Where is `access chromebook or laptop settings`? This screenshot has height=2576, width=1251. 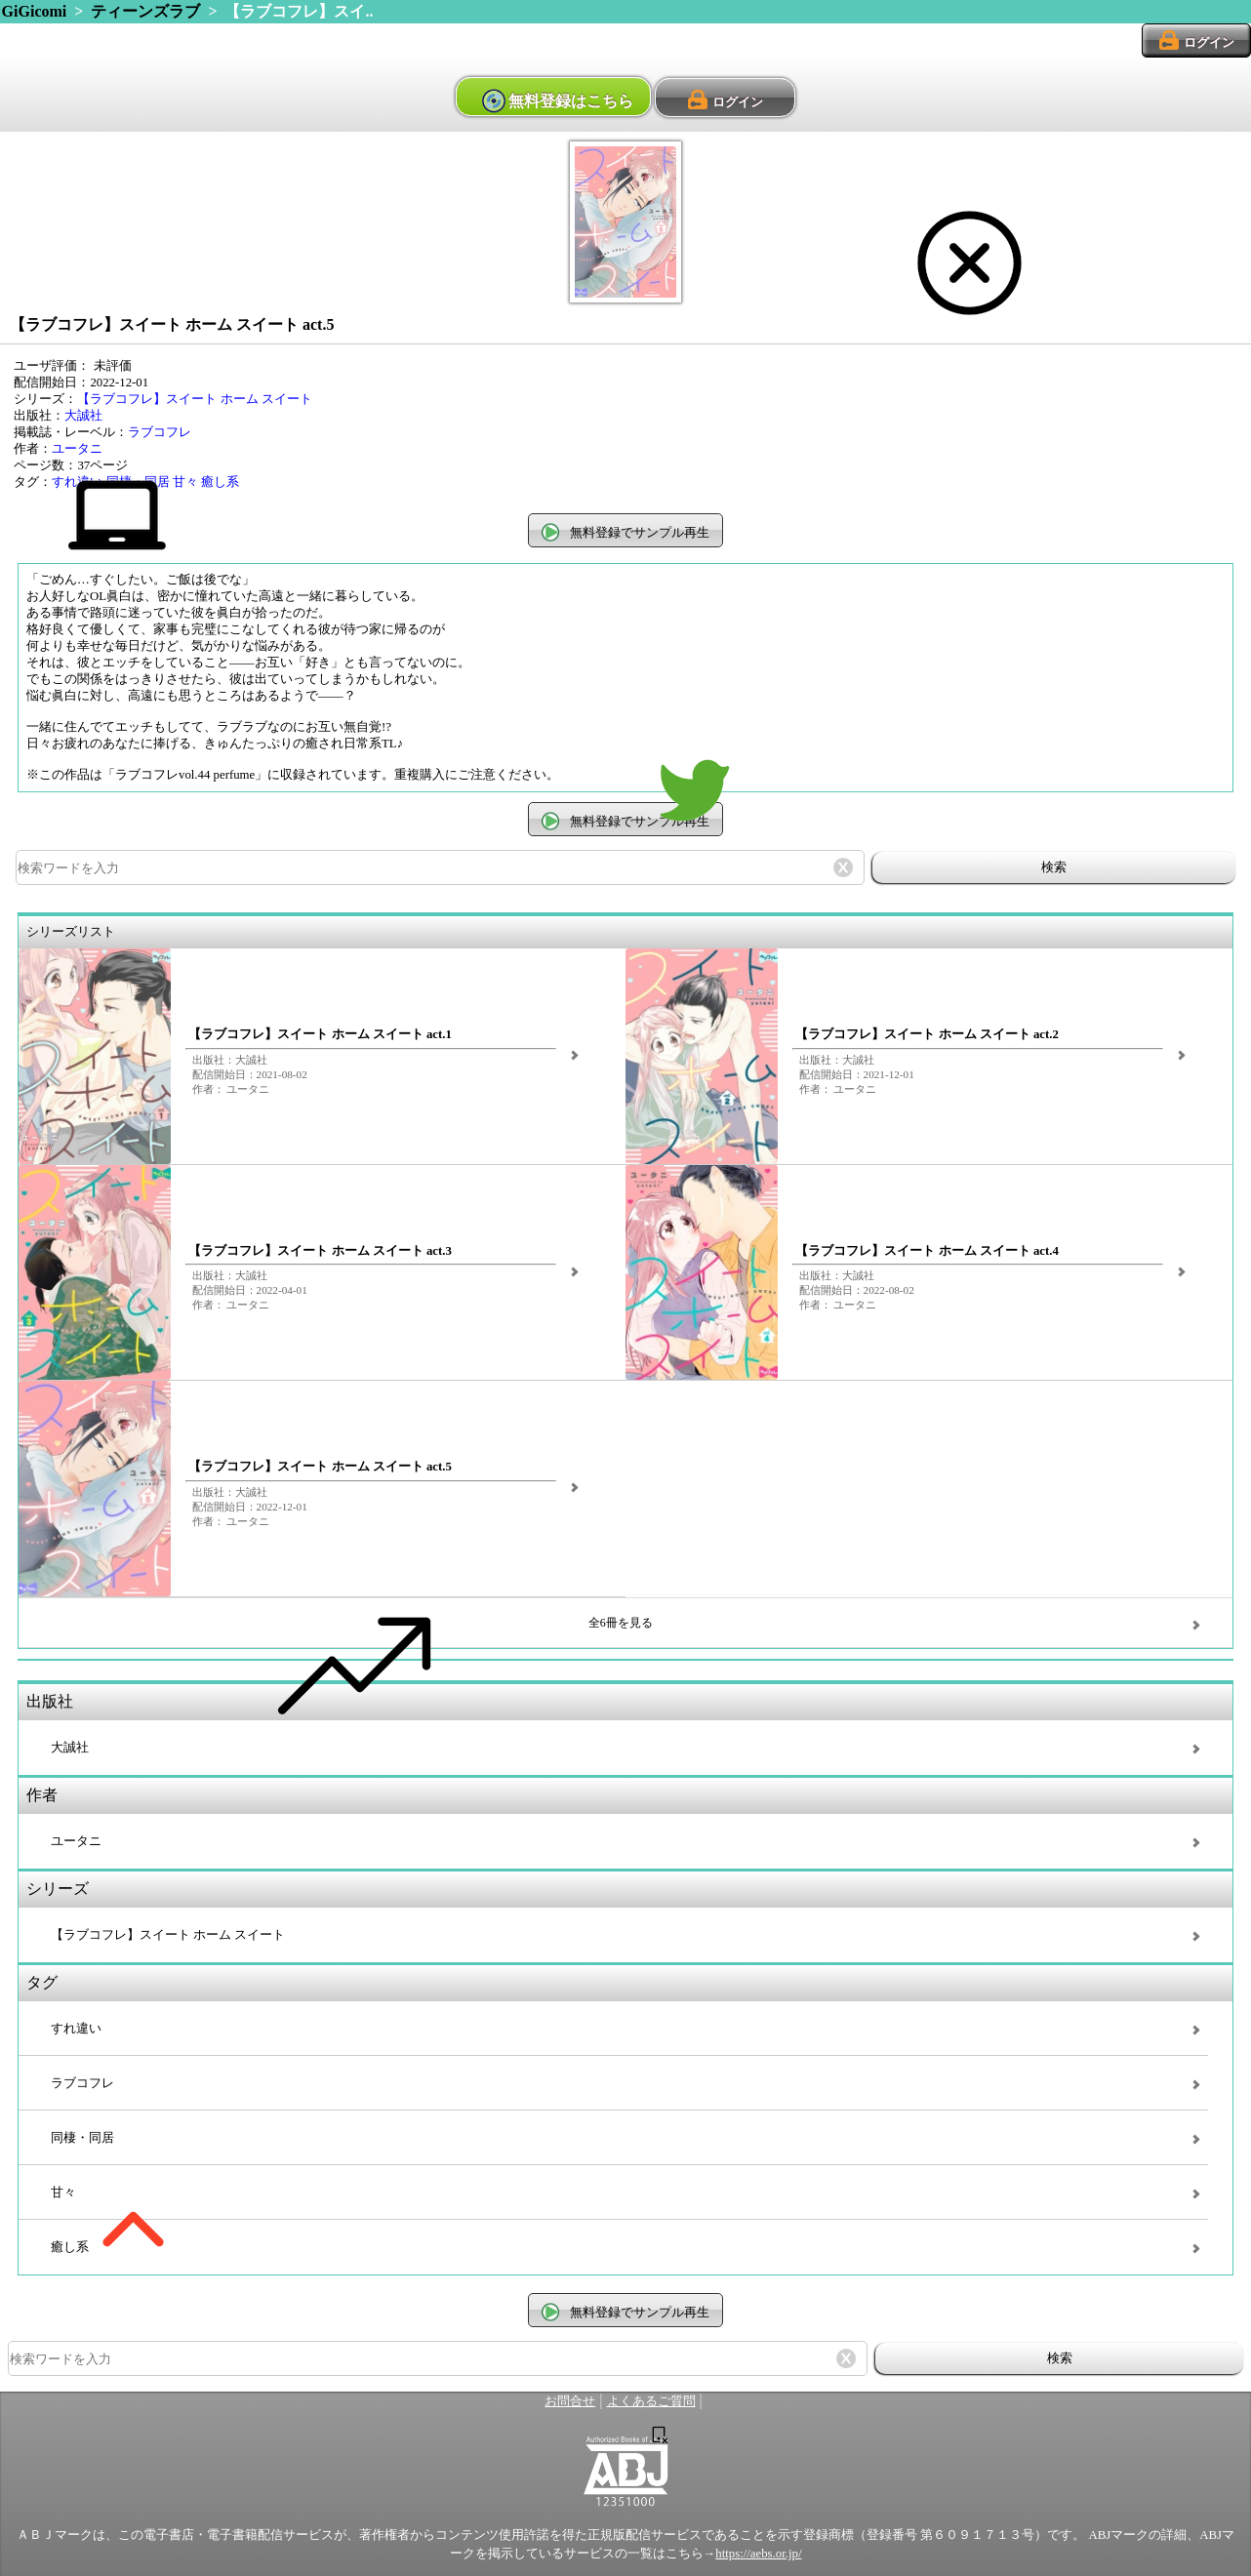 access chromebook or laptop settings is located at coordinates (117, 517).